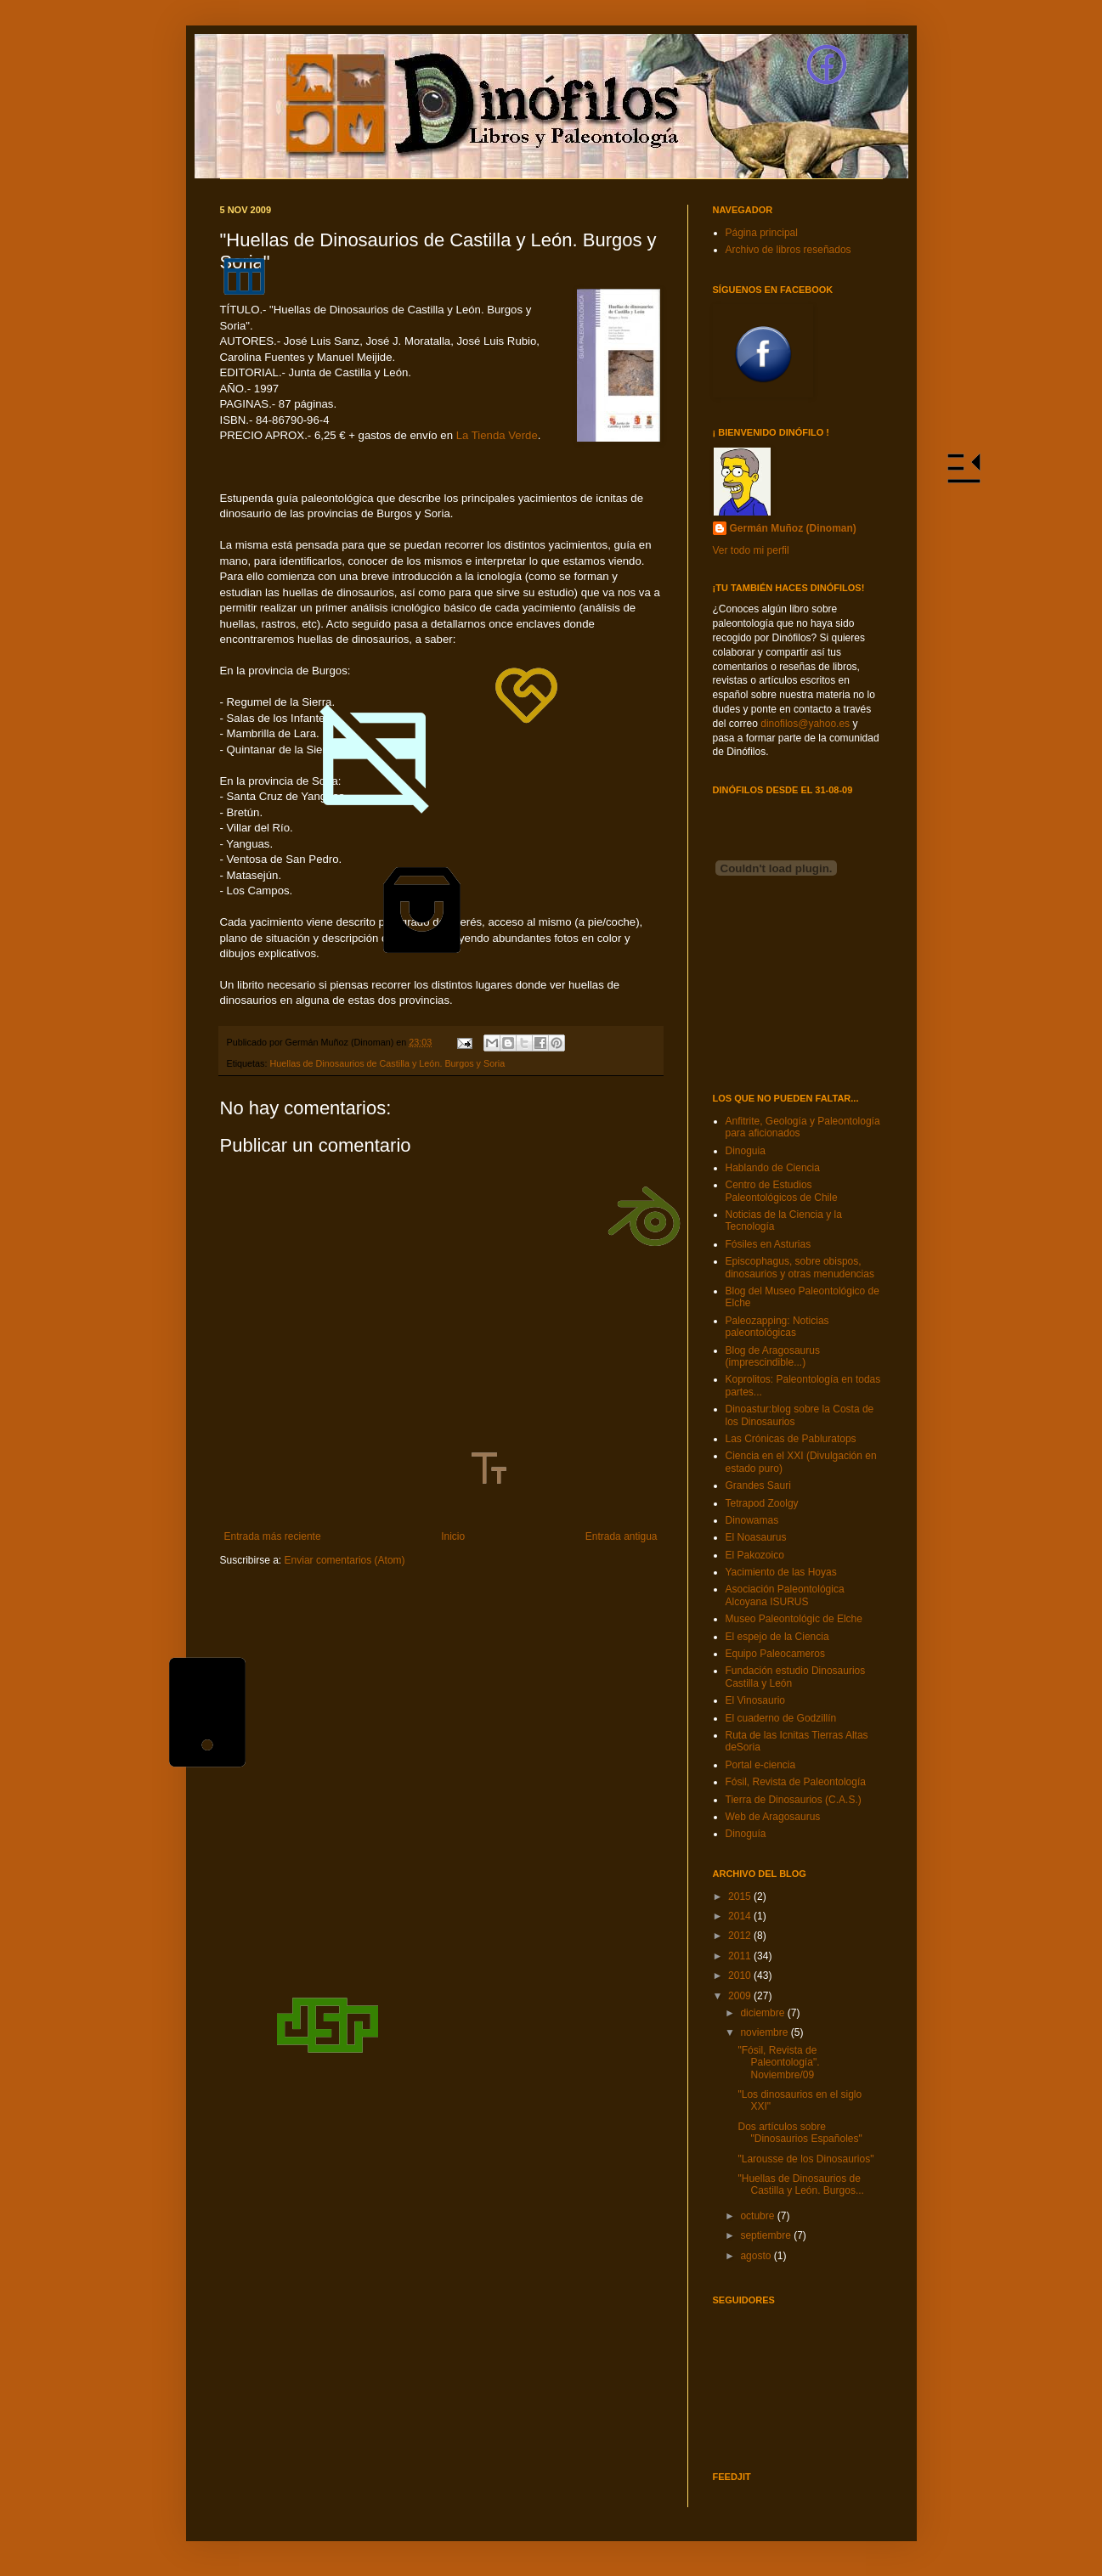 The height and width of the screenshot is (2576, 1102). What do you see at coordinates (207, 1712) in the screenshot?
I see `access mobile device settings` at bounding box center [207, 1712].